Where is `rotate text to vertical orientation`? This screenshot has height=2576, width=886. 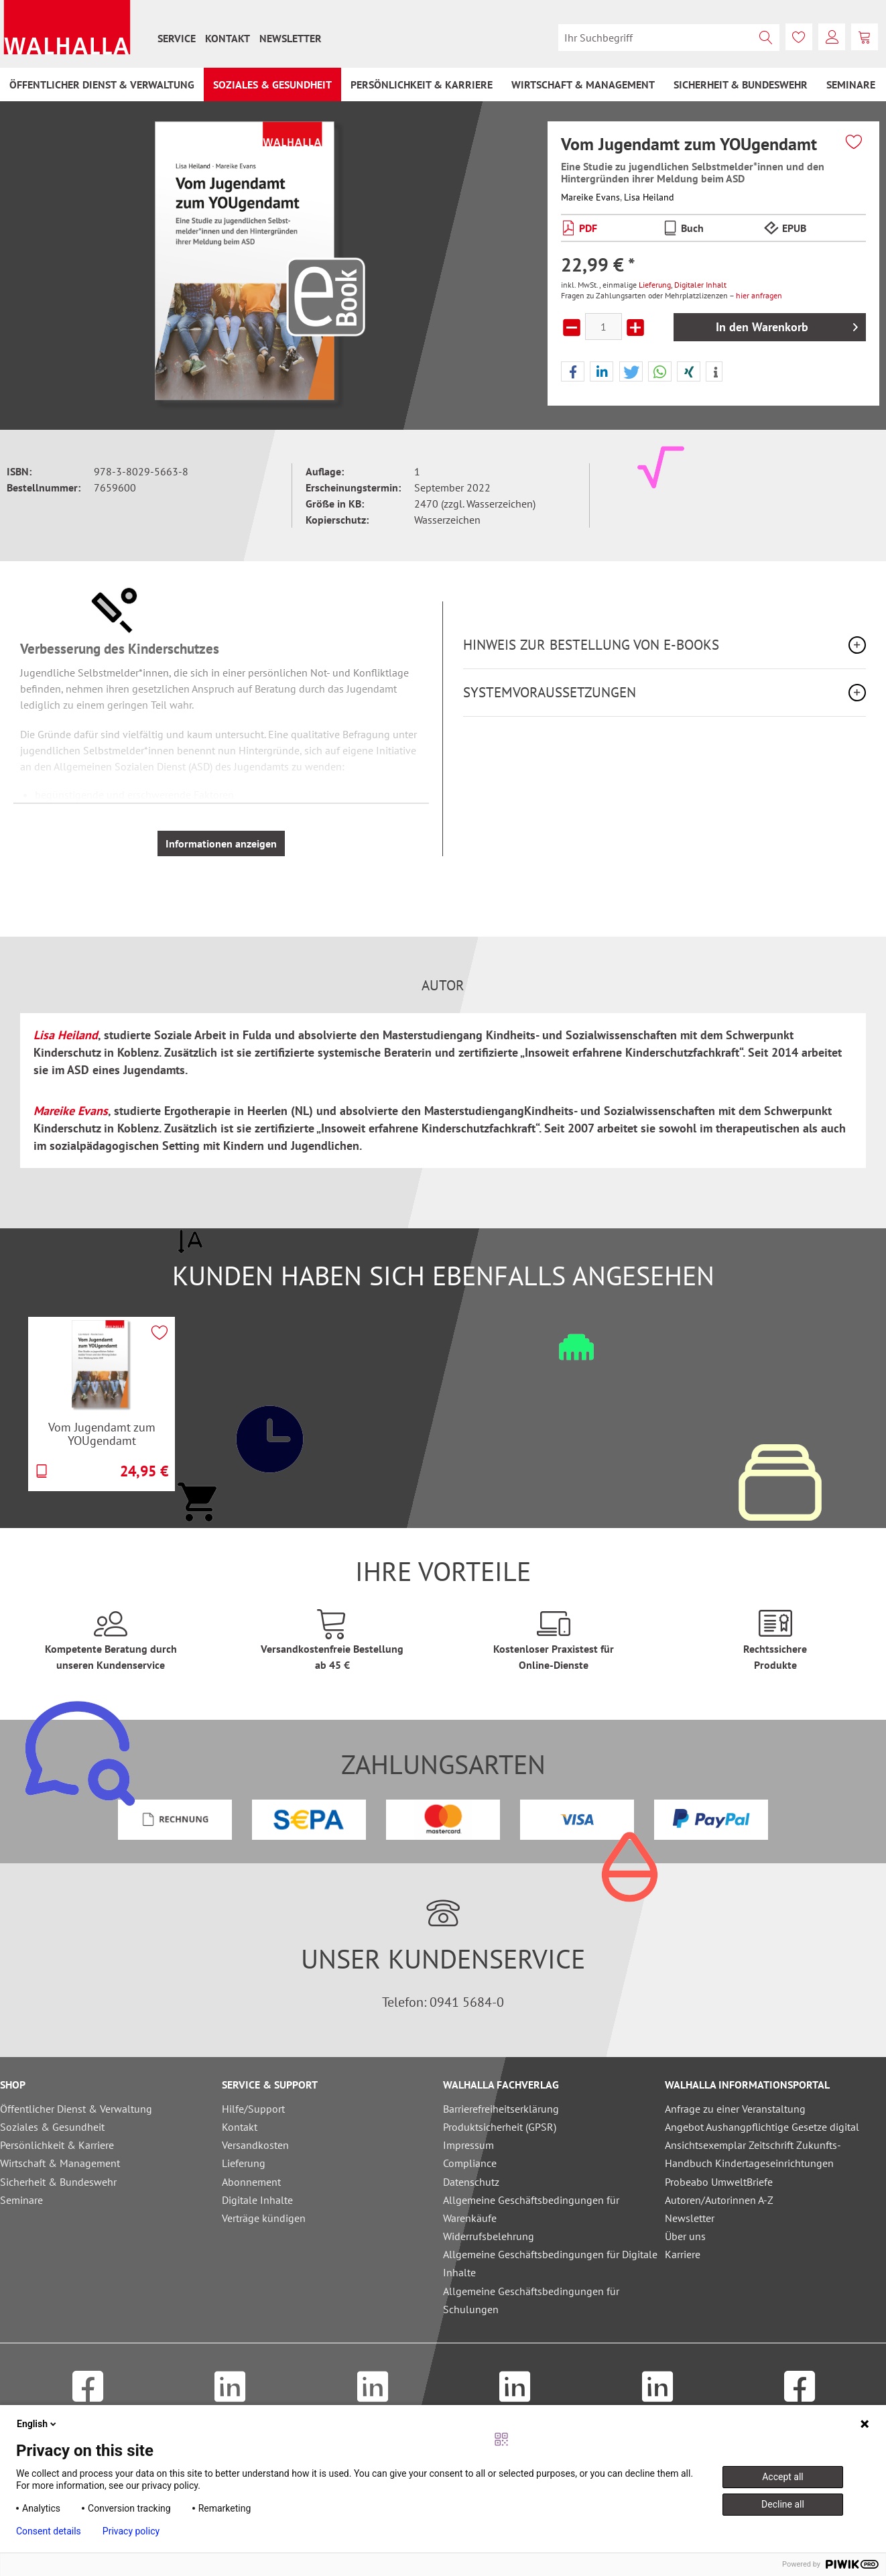 rotate text to vertical orientation is located at coordinates (190, 1242).